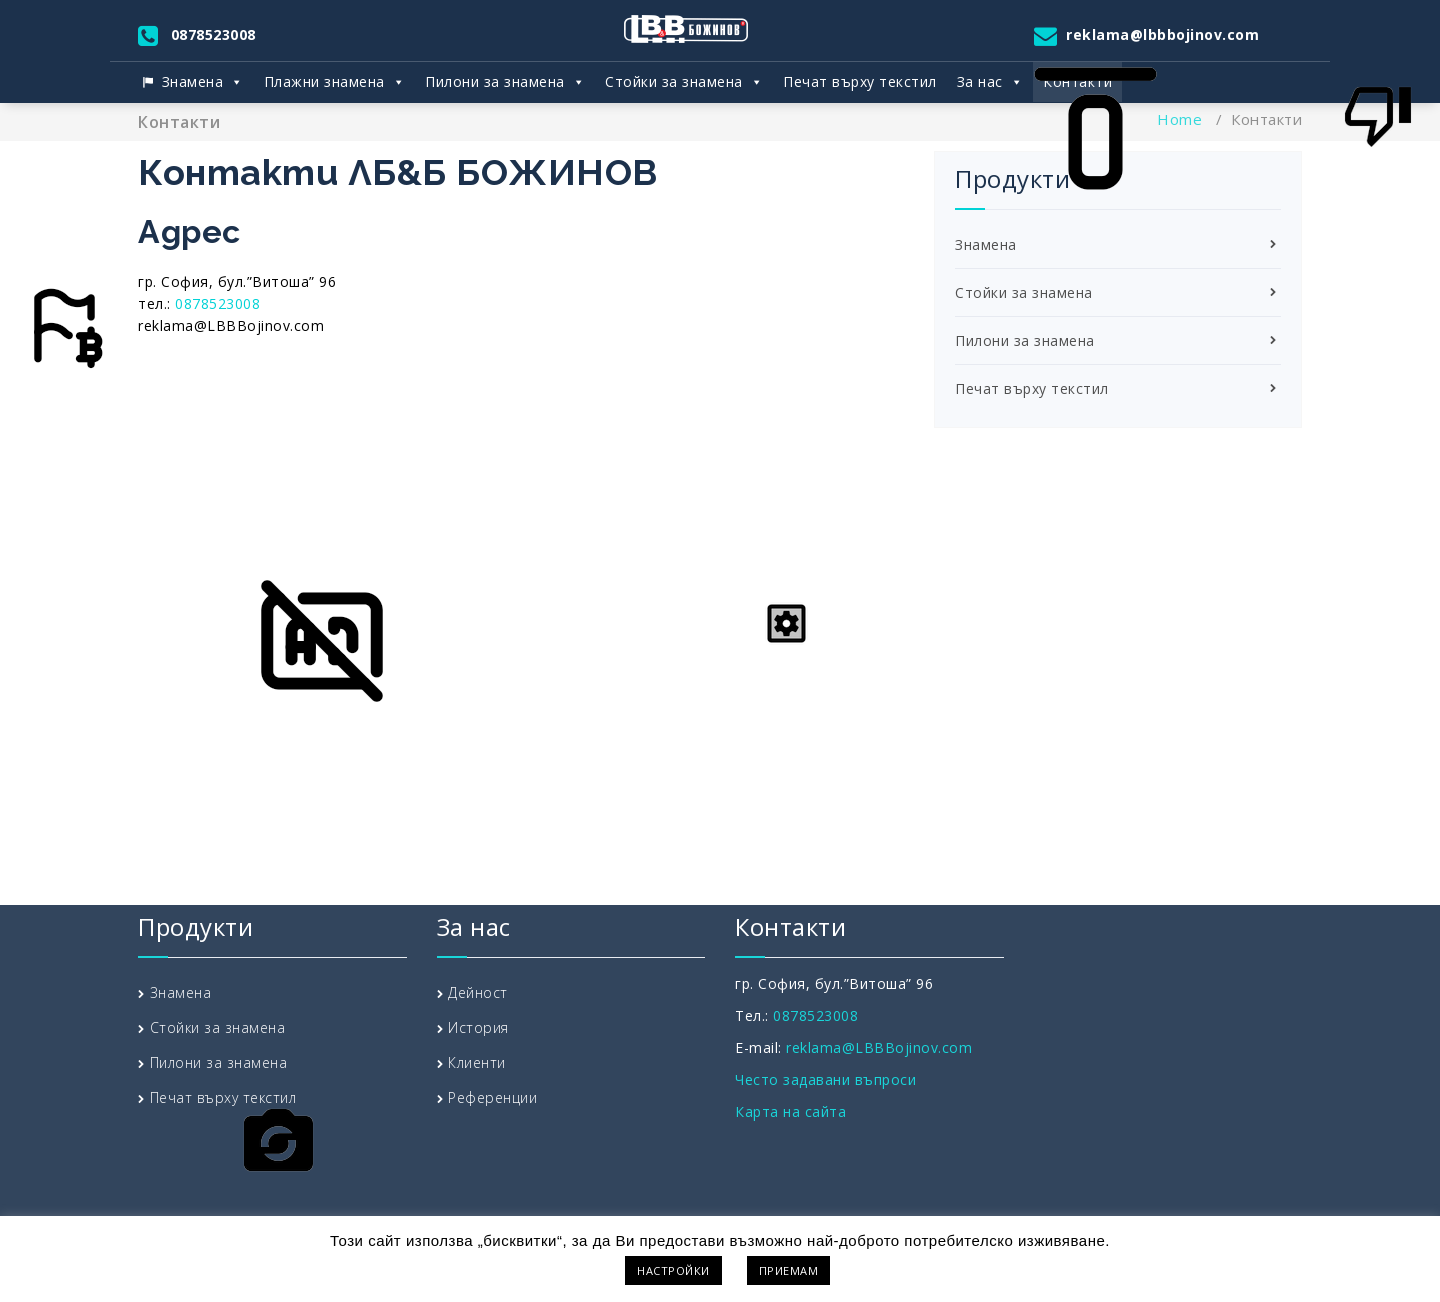 The image size is (1440, 1302). What do you see at coordinates (322, 641) in the screenshot?
I see `ad-free mode enabled` at bounding box center [322, 641].